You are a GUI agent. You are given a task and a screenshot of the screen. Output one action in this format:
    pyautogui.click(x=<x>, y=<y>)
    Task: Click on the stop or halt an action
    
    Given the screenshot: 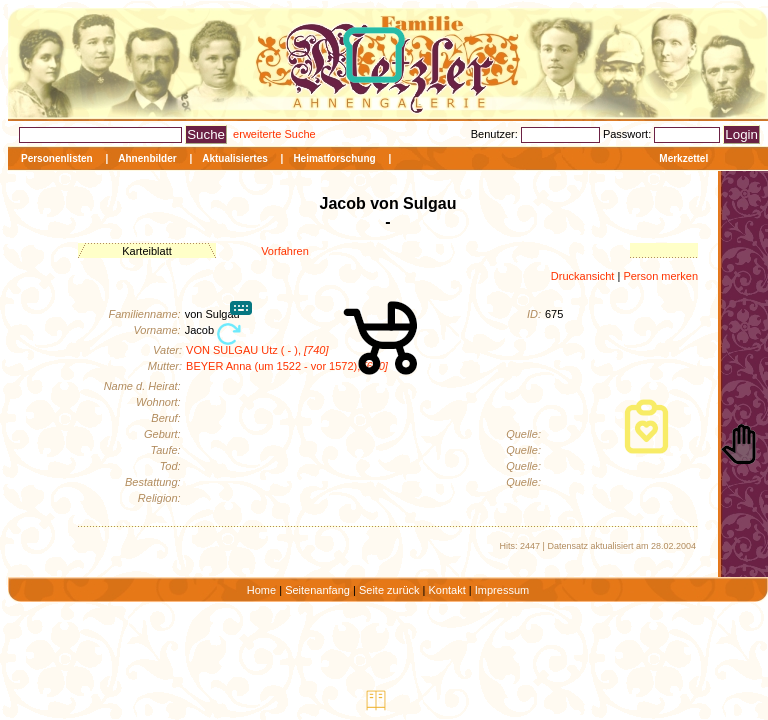 What is the action you would take?
    pyautogui.click(x=739, y=444)
    